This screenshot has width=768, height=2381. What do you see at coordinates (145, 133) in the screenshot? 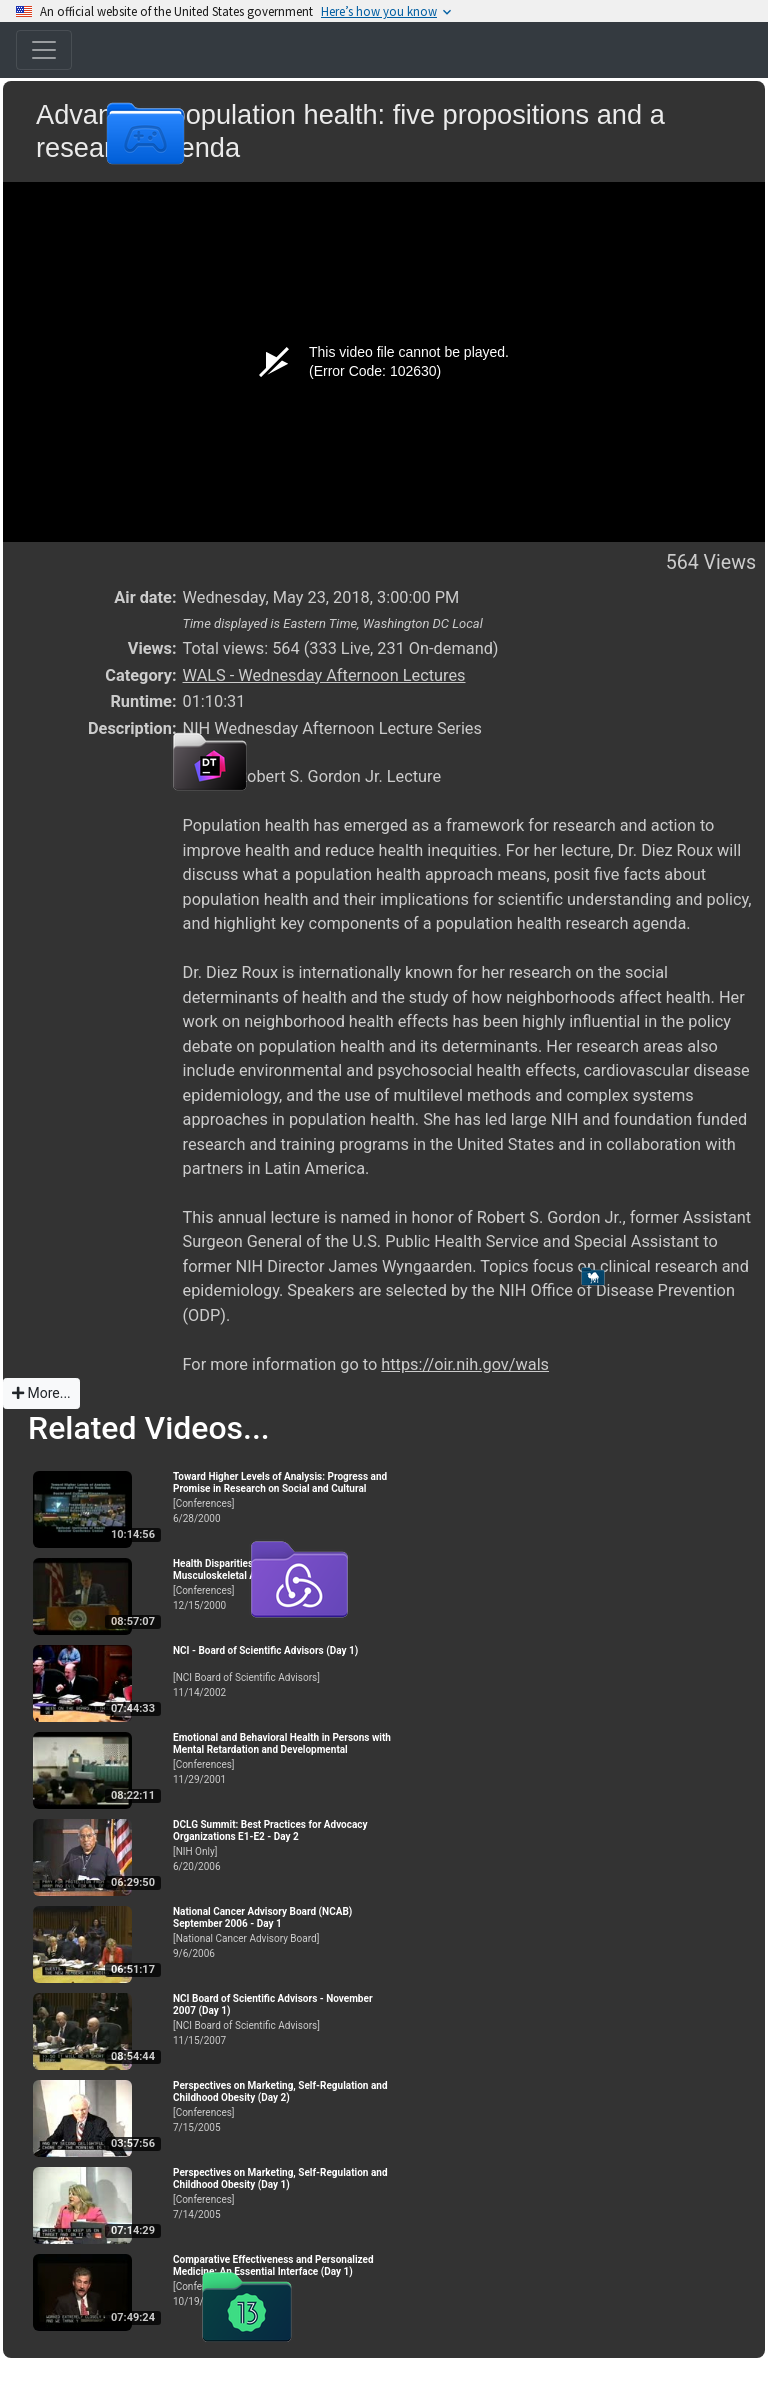
I see `open your games folder` at bounding box center [145, 133].